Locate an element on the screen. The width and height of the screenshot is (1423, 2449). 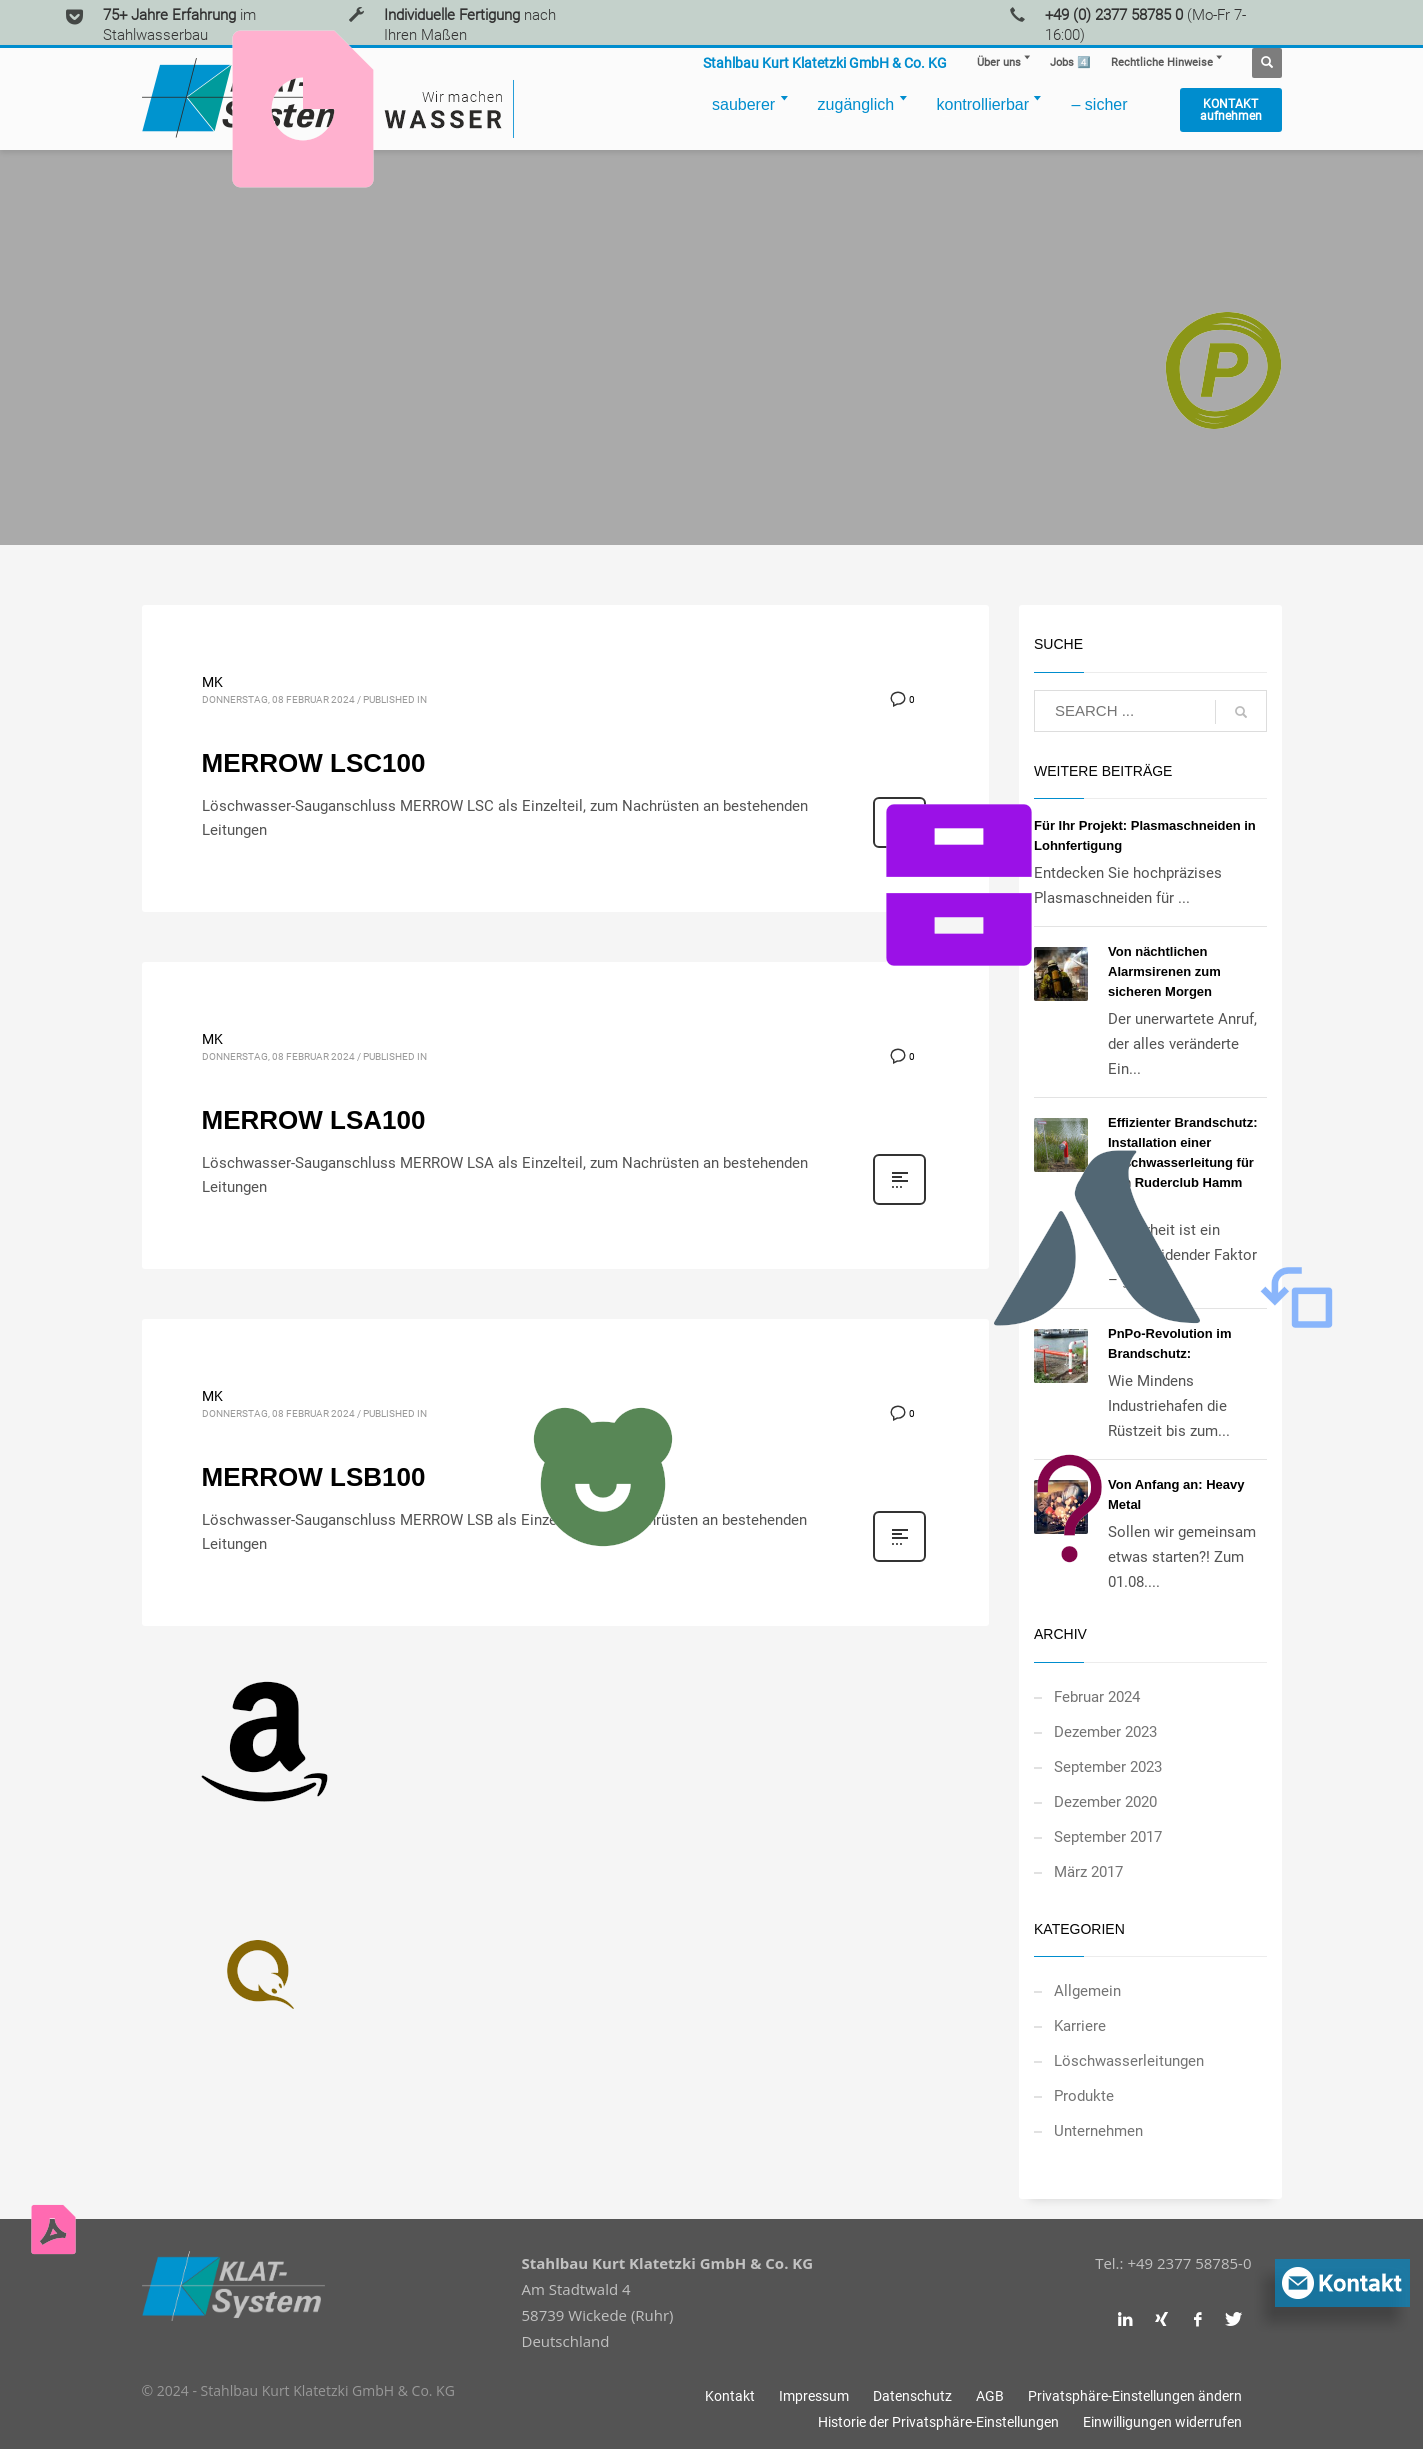
open Paperspace cloud computing platform is located at coordinates (1223, 370).